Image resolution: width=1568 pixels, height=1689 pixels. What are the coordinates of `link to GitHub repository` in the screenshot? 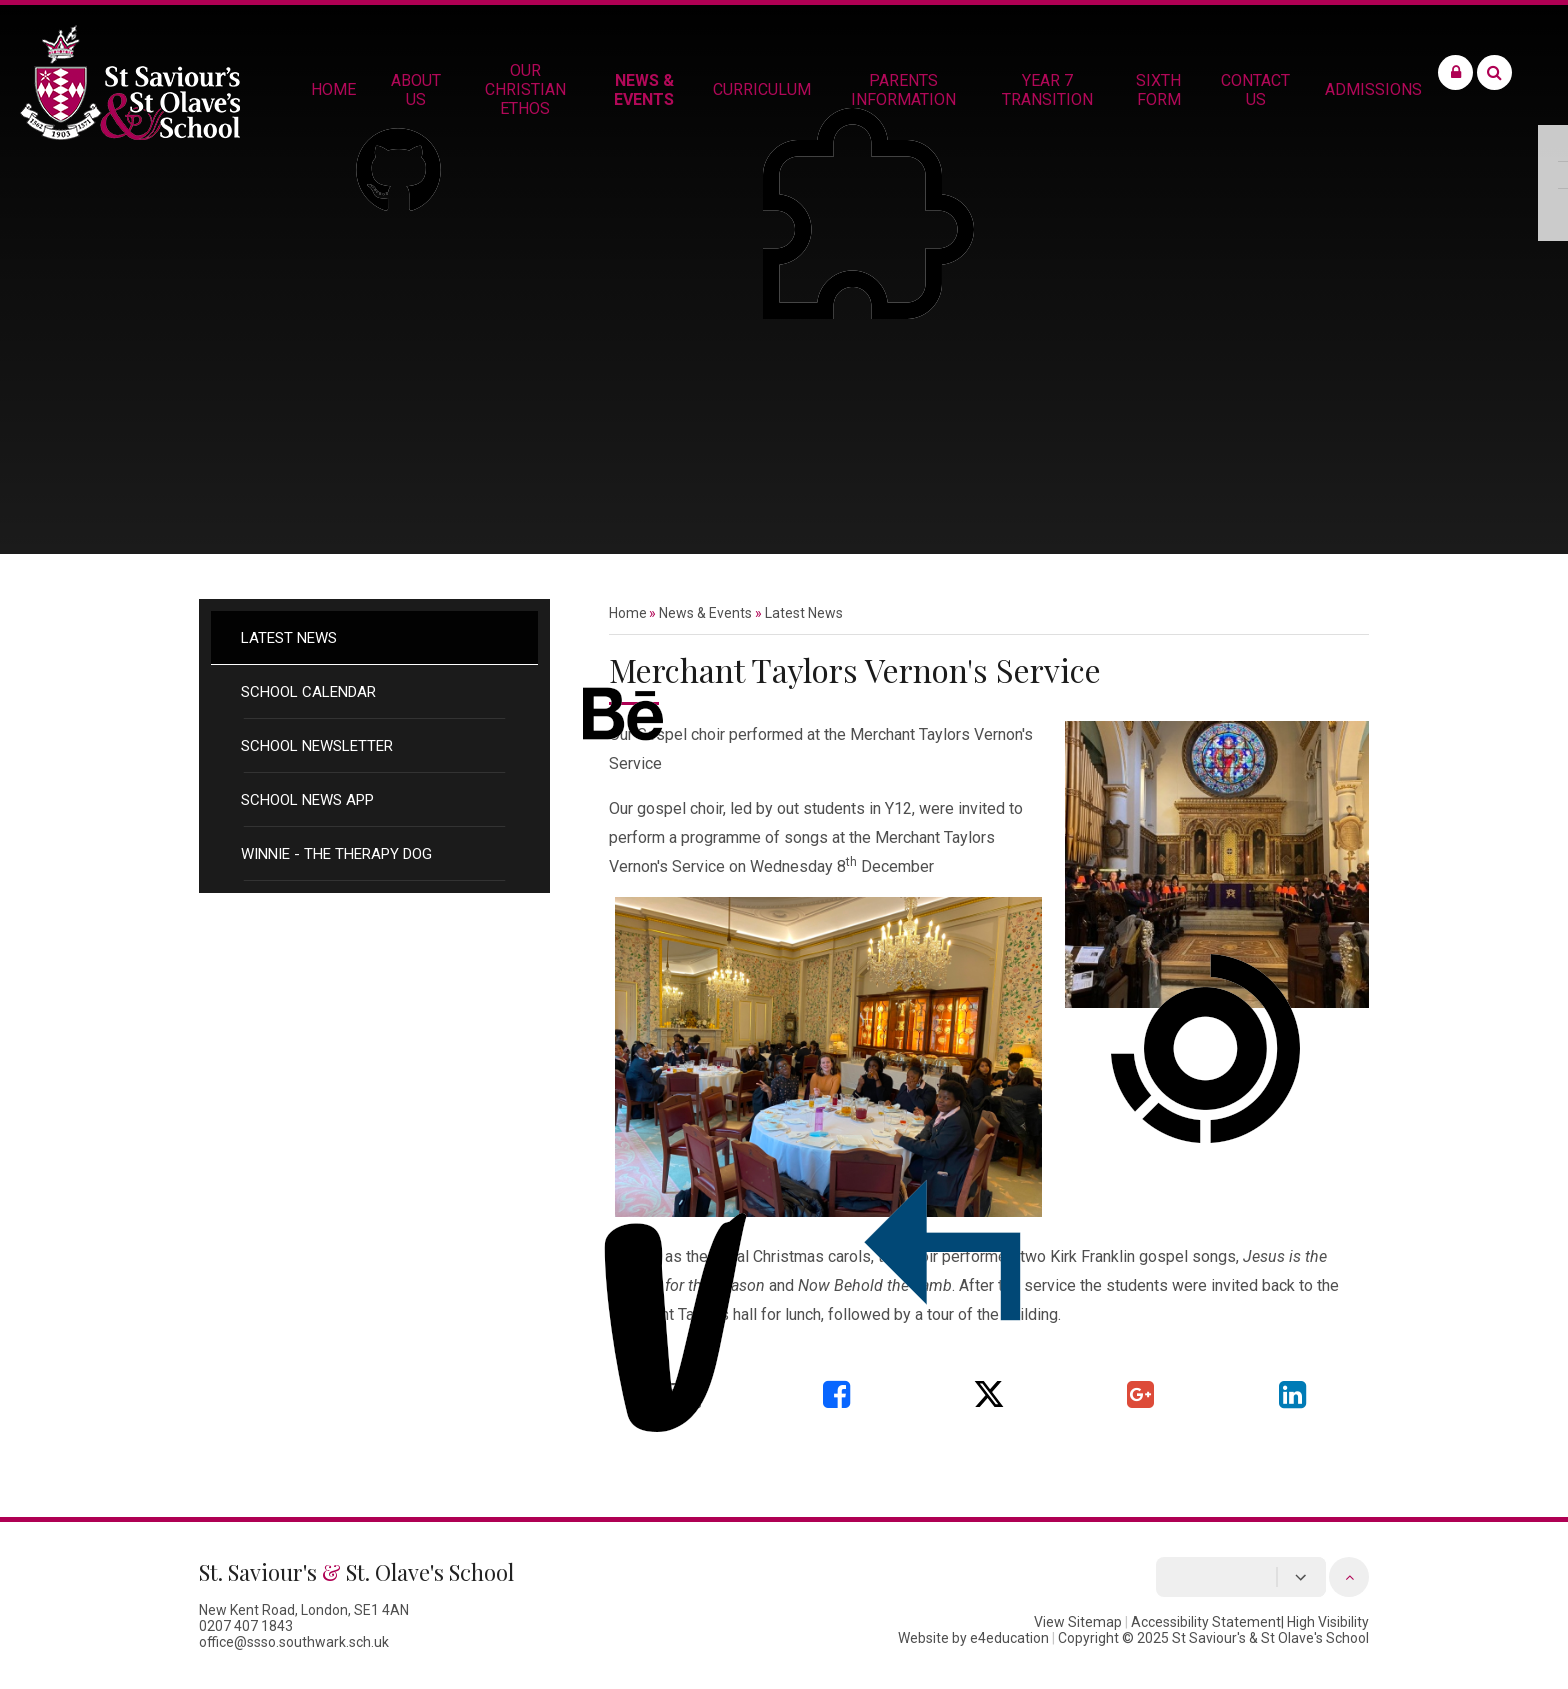 It's located at (398, 170).